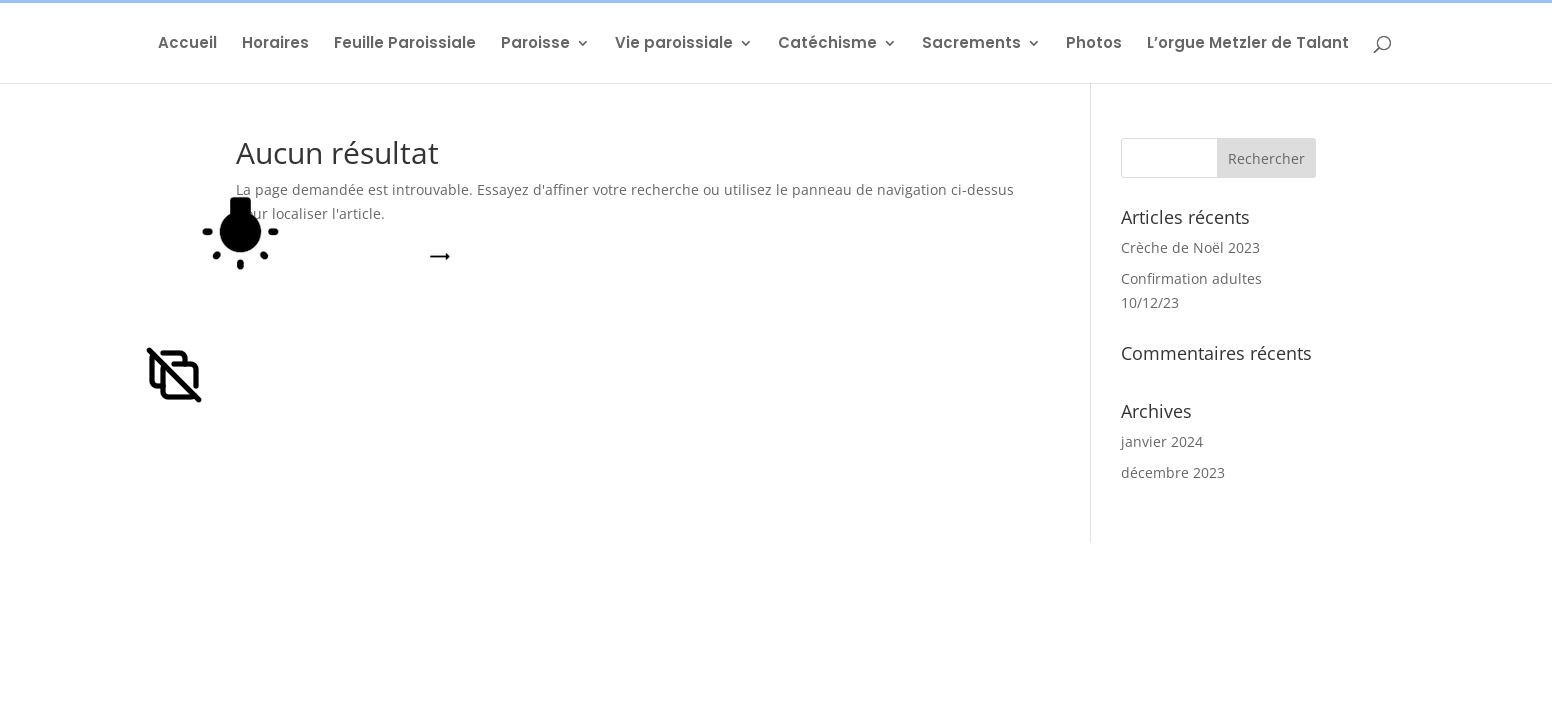 This screenshot has height=720, width=1552. I want to click on copy function disabled or unavailable, so click(174, 375).